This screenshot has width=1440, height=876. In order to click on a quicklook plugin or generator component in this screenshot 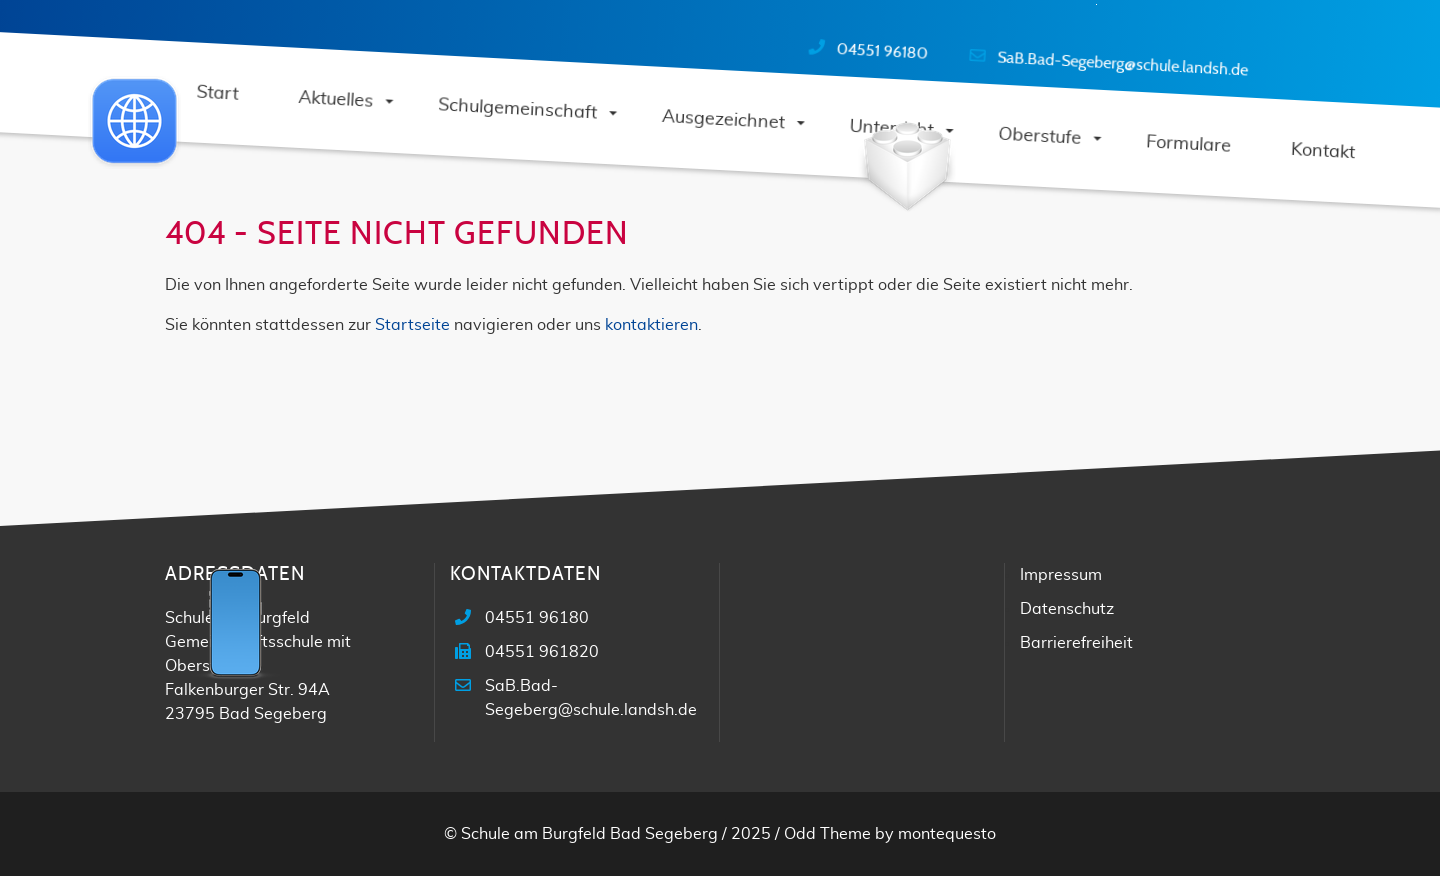, I will do `click(907, 167)`.